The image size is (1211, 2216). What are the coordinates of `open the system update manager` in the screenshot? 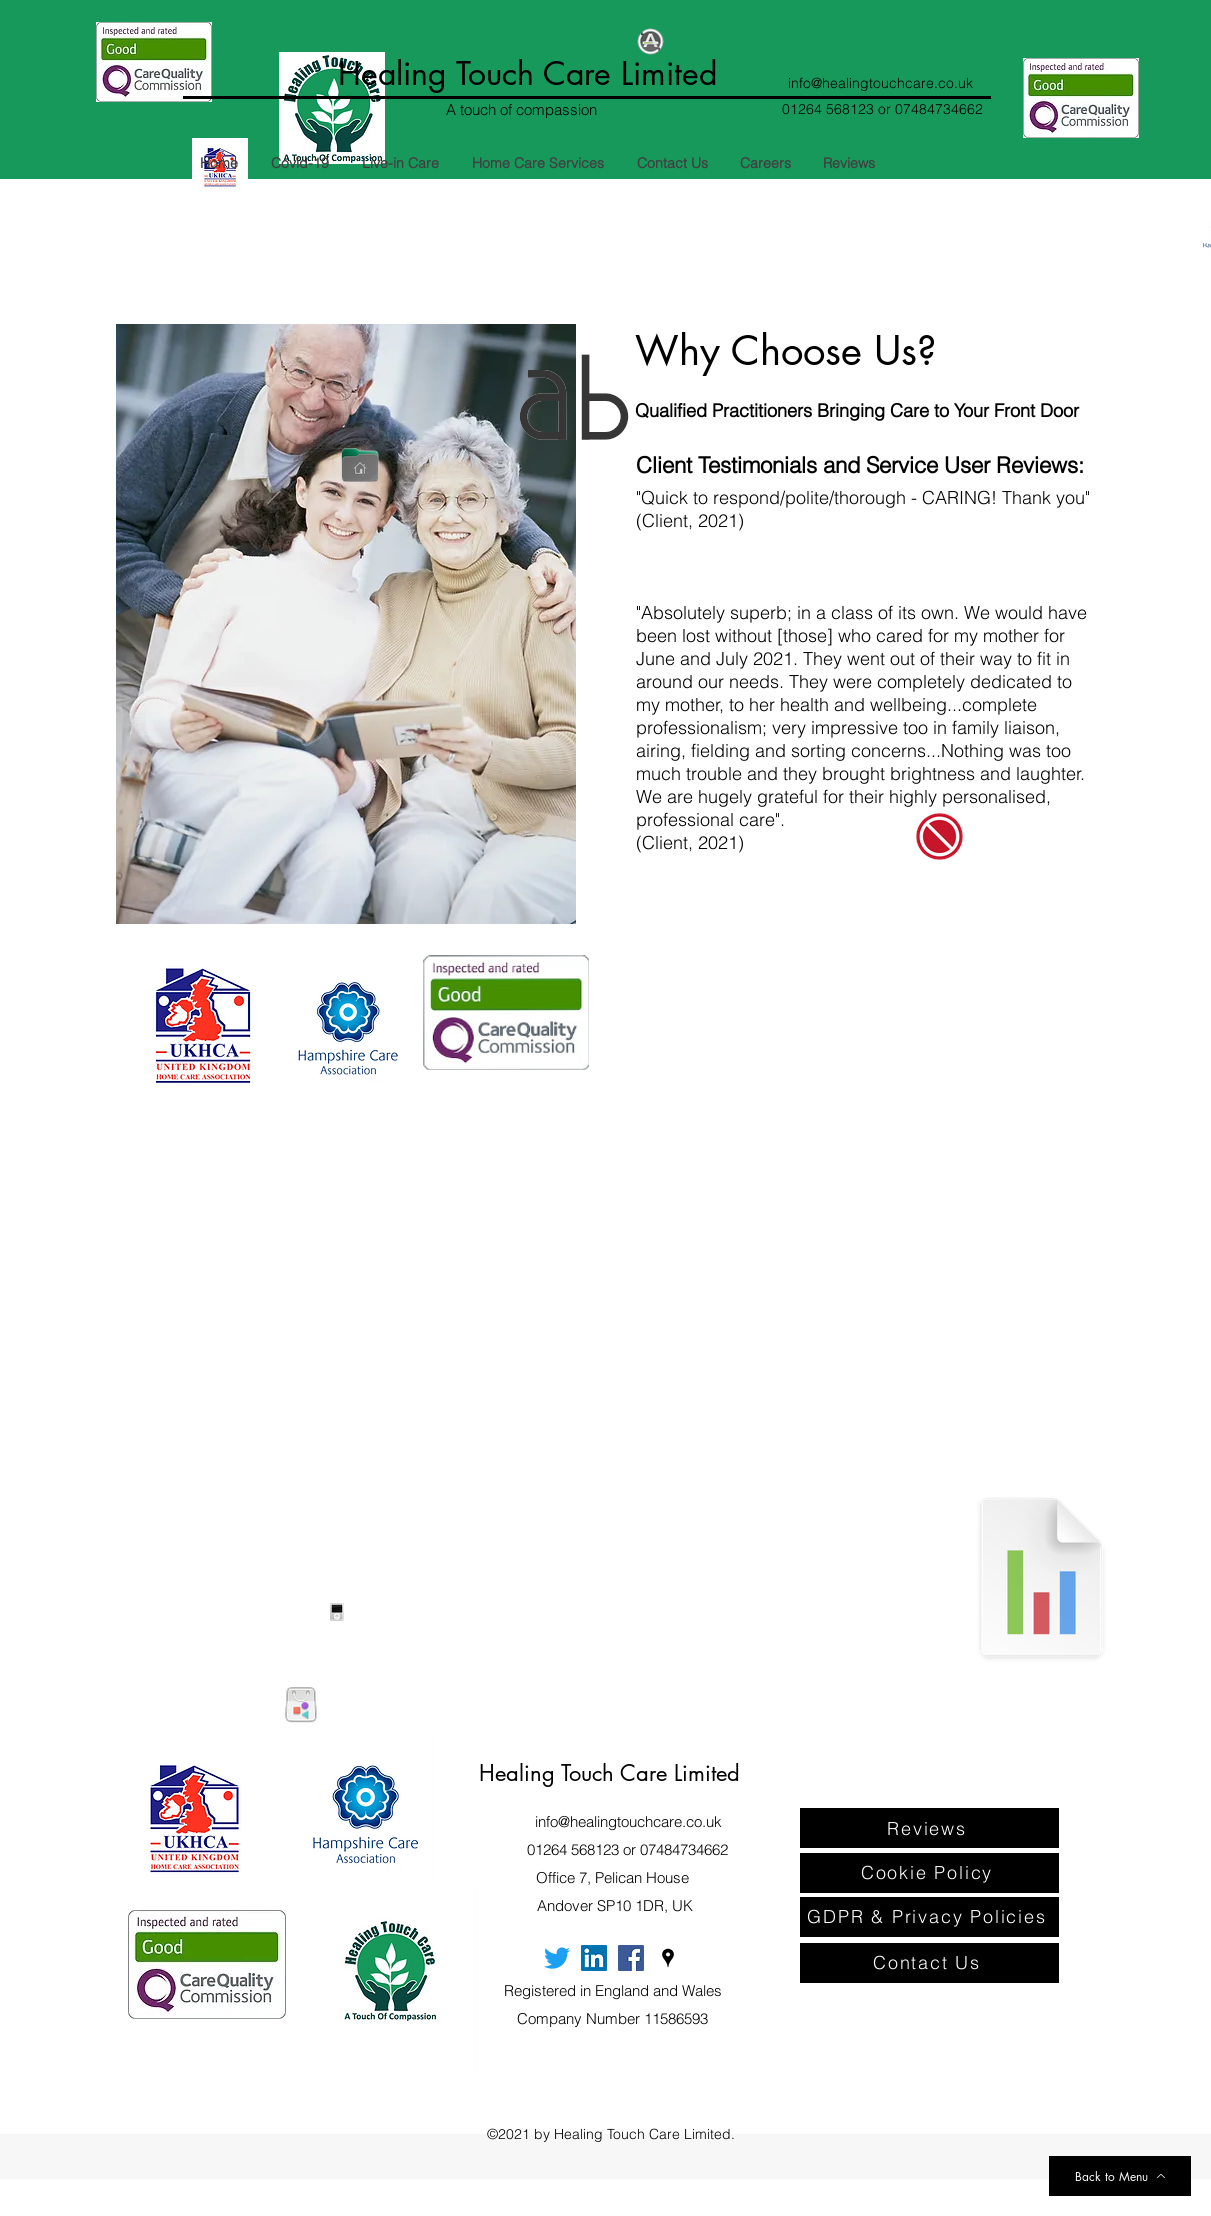 It's located at (650, 41).